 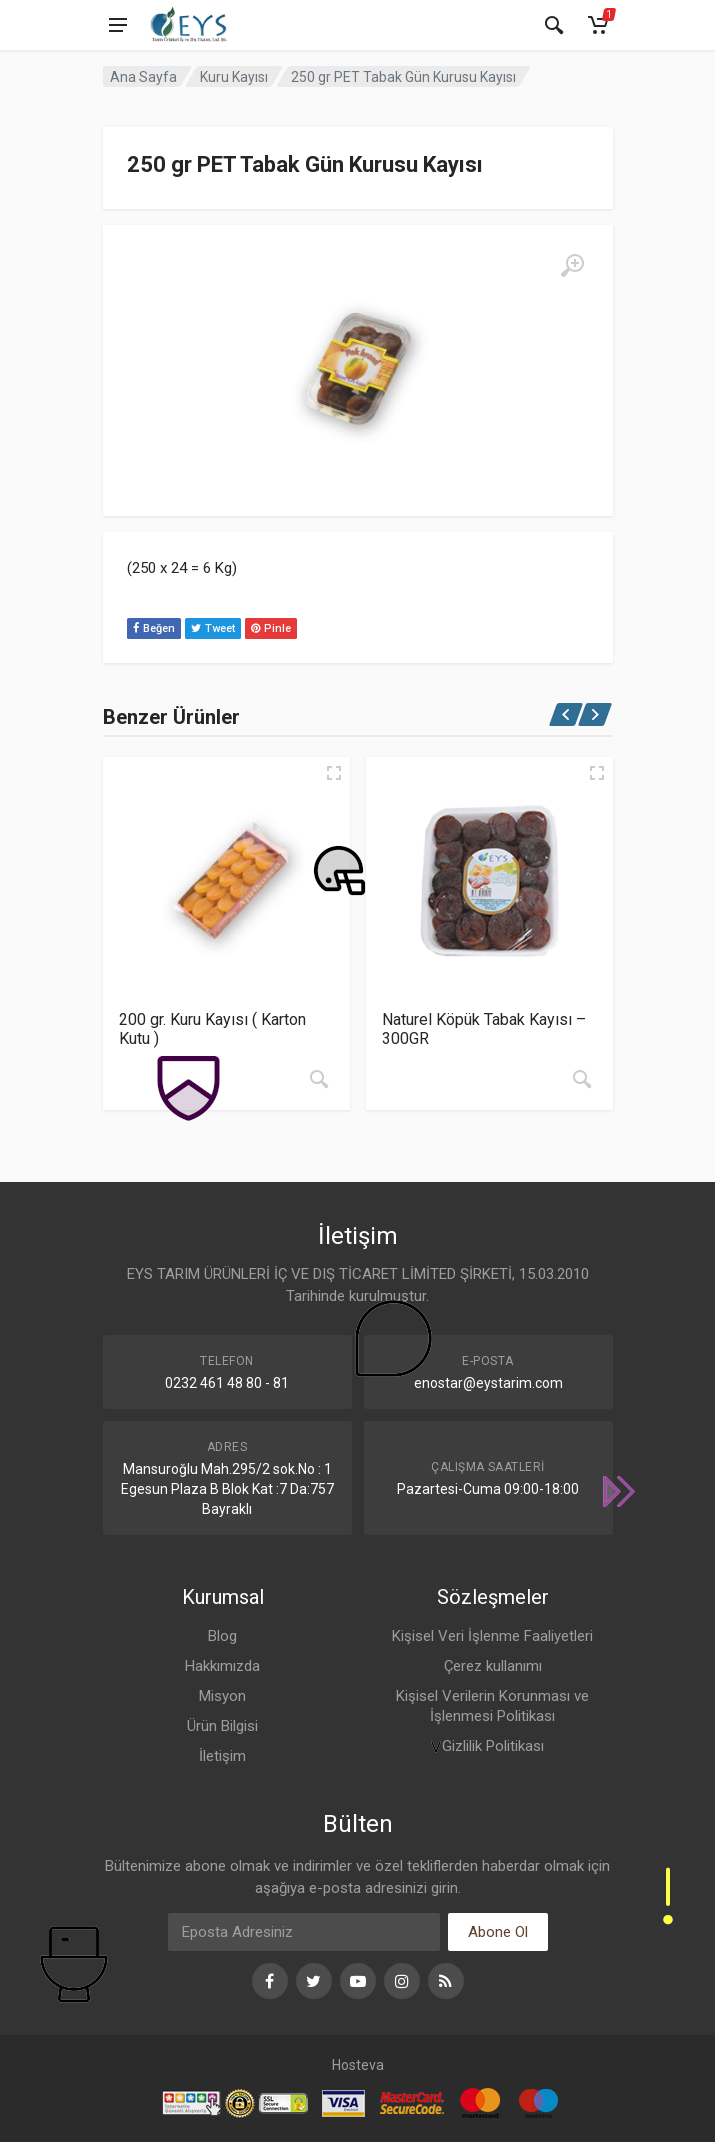 What do you see at coordinates (668, 1896) in the screenshot?
I see `indicates a warning or alert requiring attention` at bounding box center [668, 1896].